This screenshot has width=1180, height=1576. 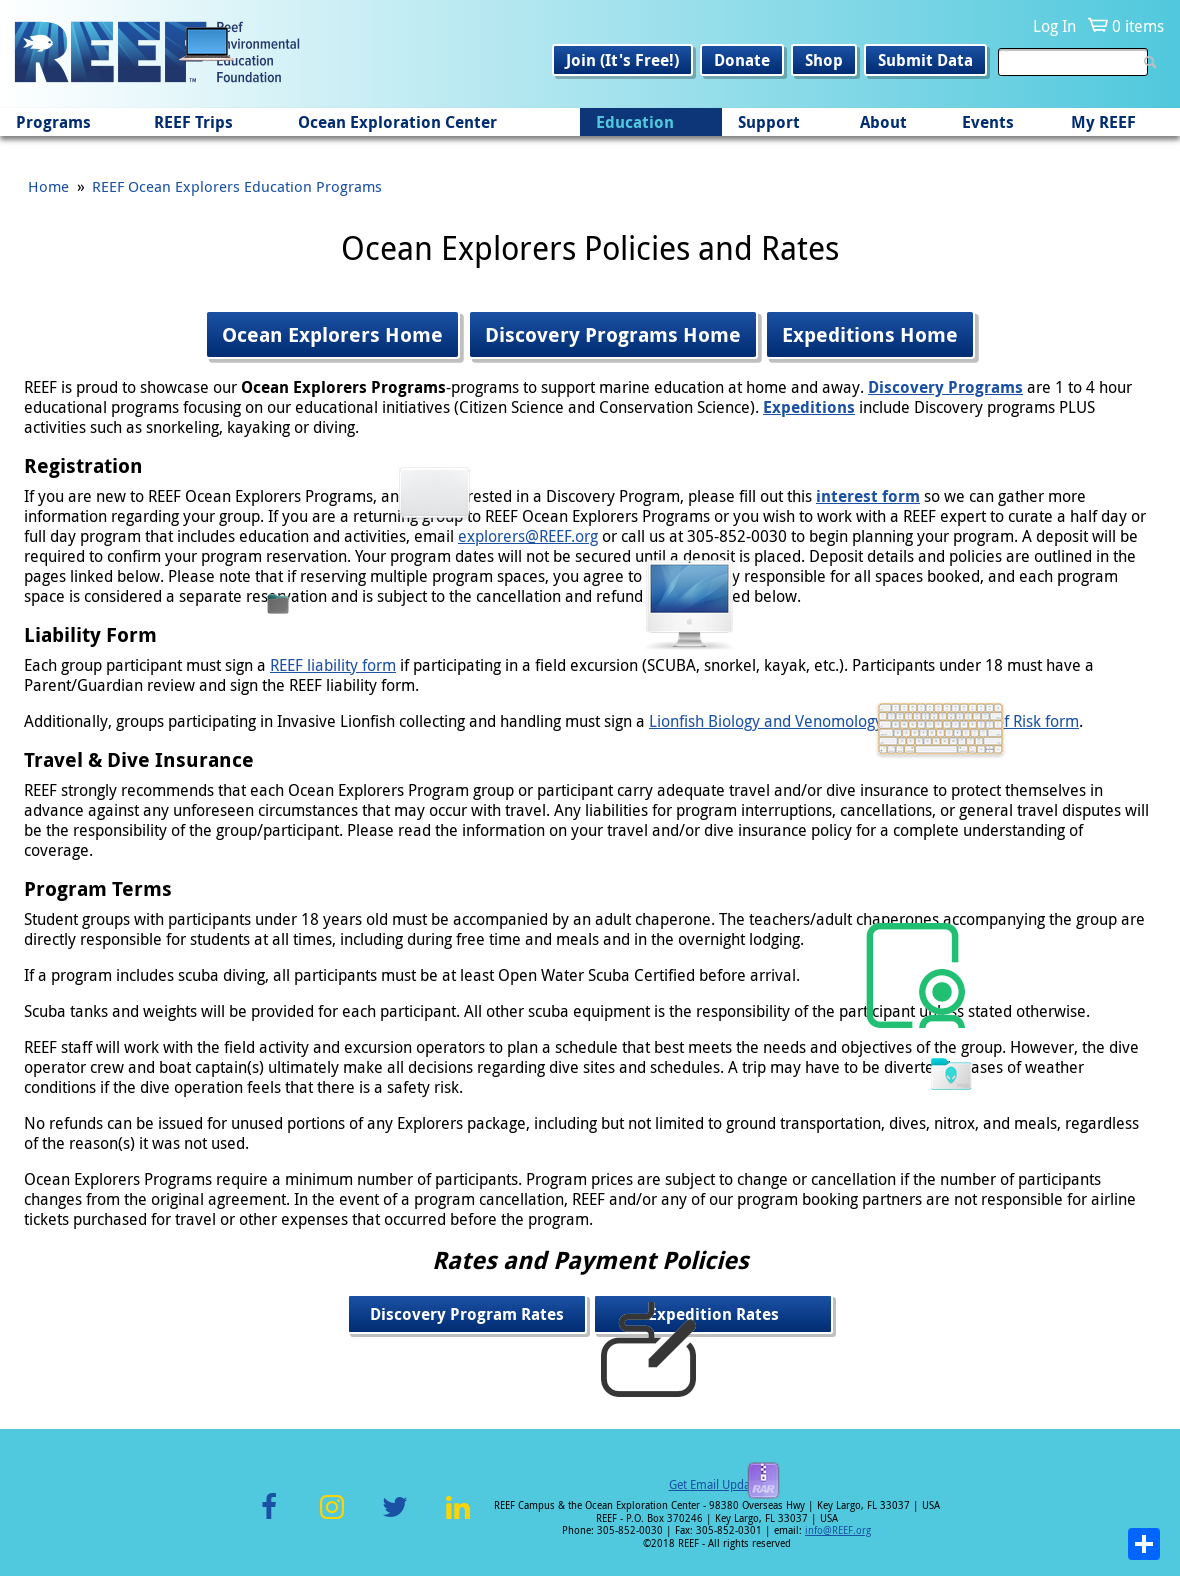 I want to click on a compressed RAR archive file, so click(x=763, y=1480).